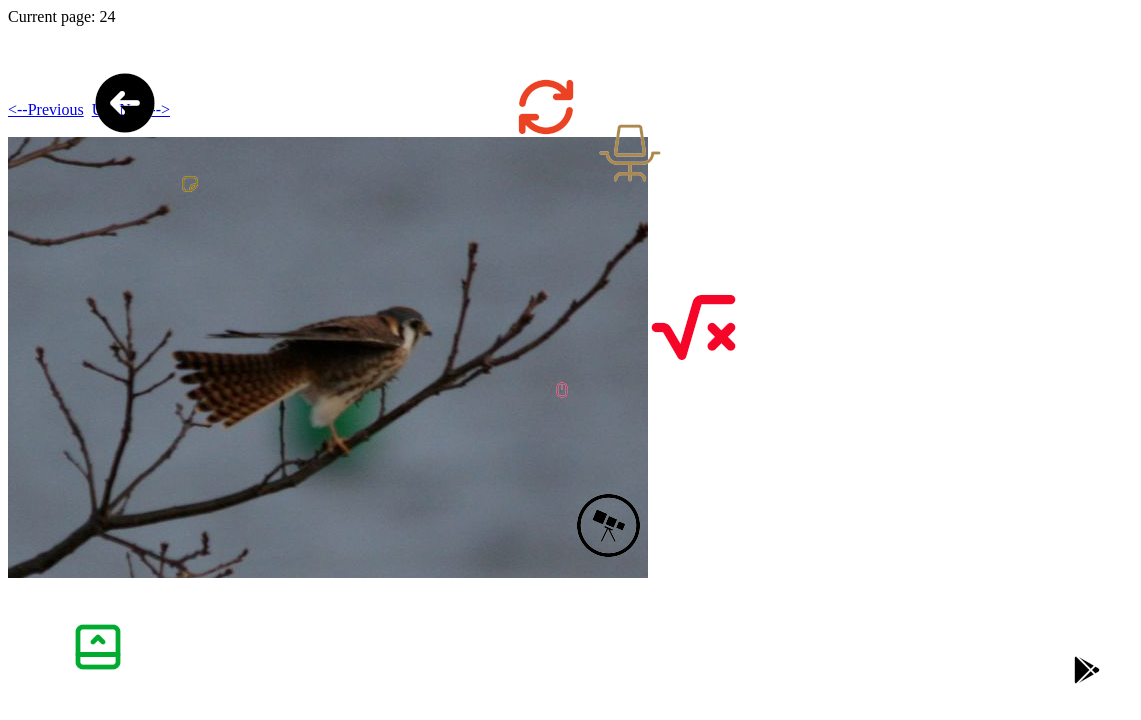 The image size is (1141, 720). What do you see at coordinates (546, 107) in the screenshot?
I see `refresh or reload content` at bounding box center [546, 107].